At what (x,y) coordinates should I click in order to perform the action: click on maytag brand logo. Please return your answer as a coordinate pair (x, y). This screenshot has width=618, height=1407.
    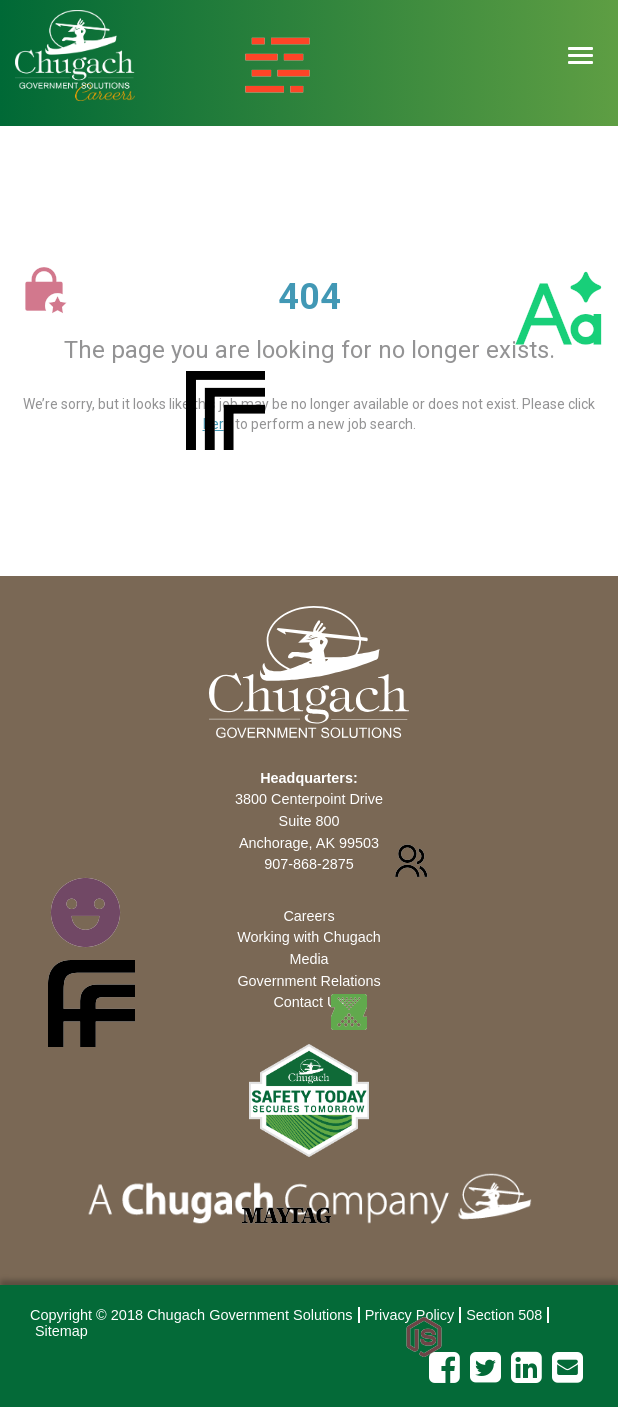
    Looking at the image, I should click on (286, 1215).